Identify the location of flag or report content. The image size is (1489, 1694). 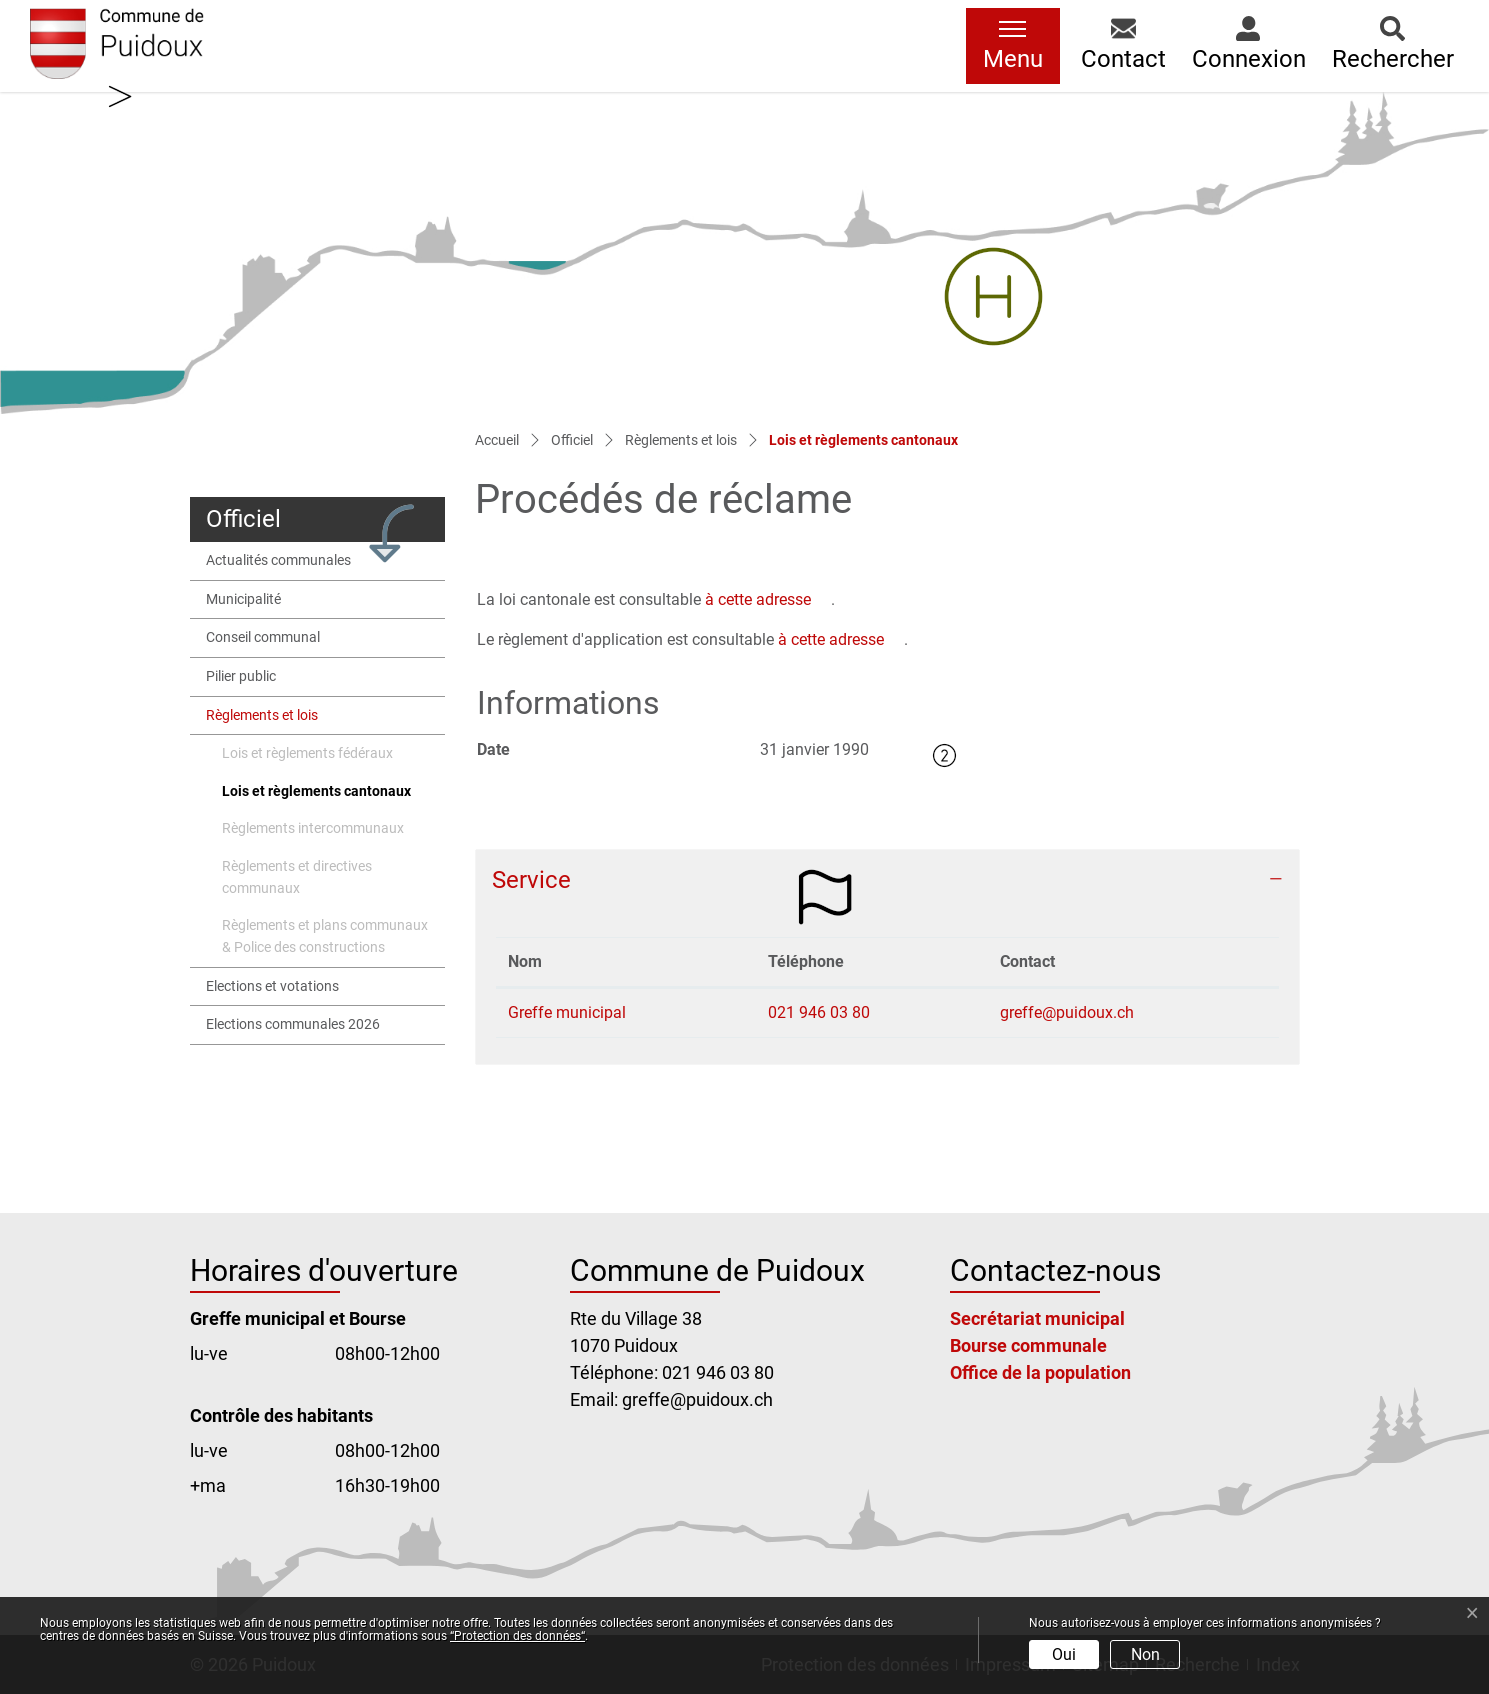
(823, 896).